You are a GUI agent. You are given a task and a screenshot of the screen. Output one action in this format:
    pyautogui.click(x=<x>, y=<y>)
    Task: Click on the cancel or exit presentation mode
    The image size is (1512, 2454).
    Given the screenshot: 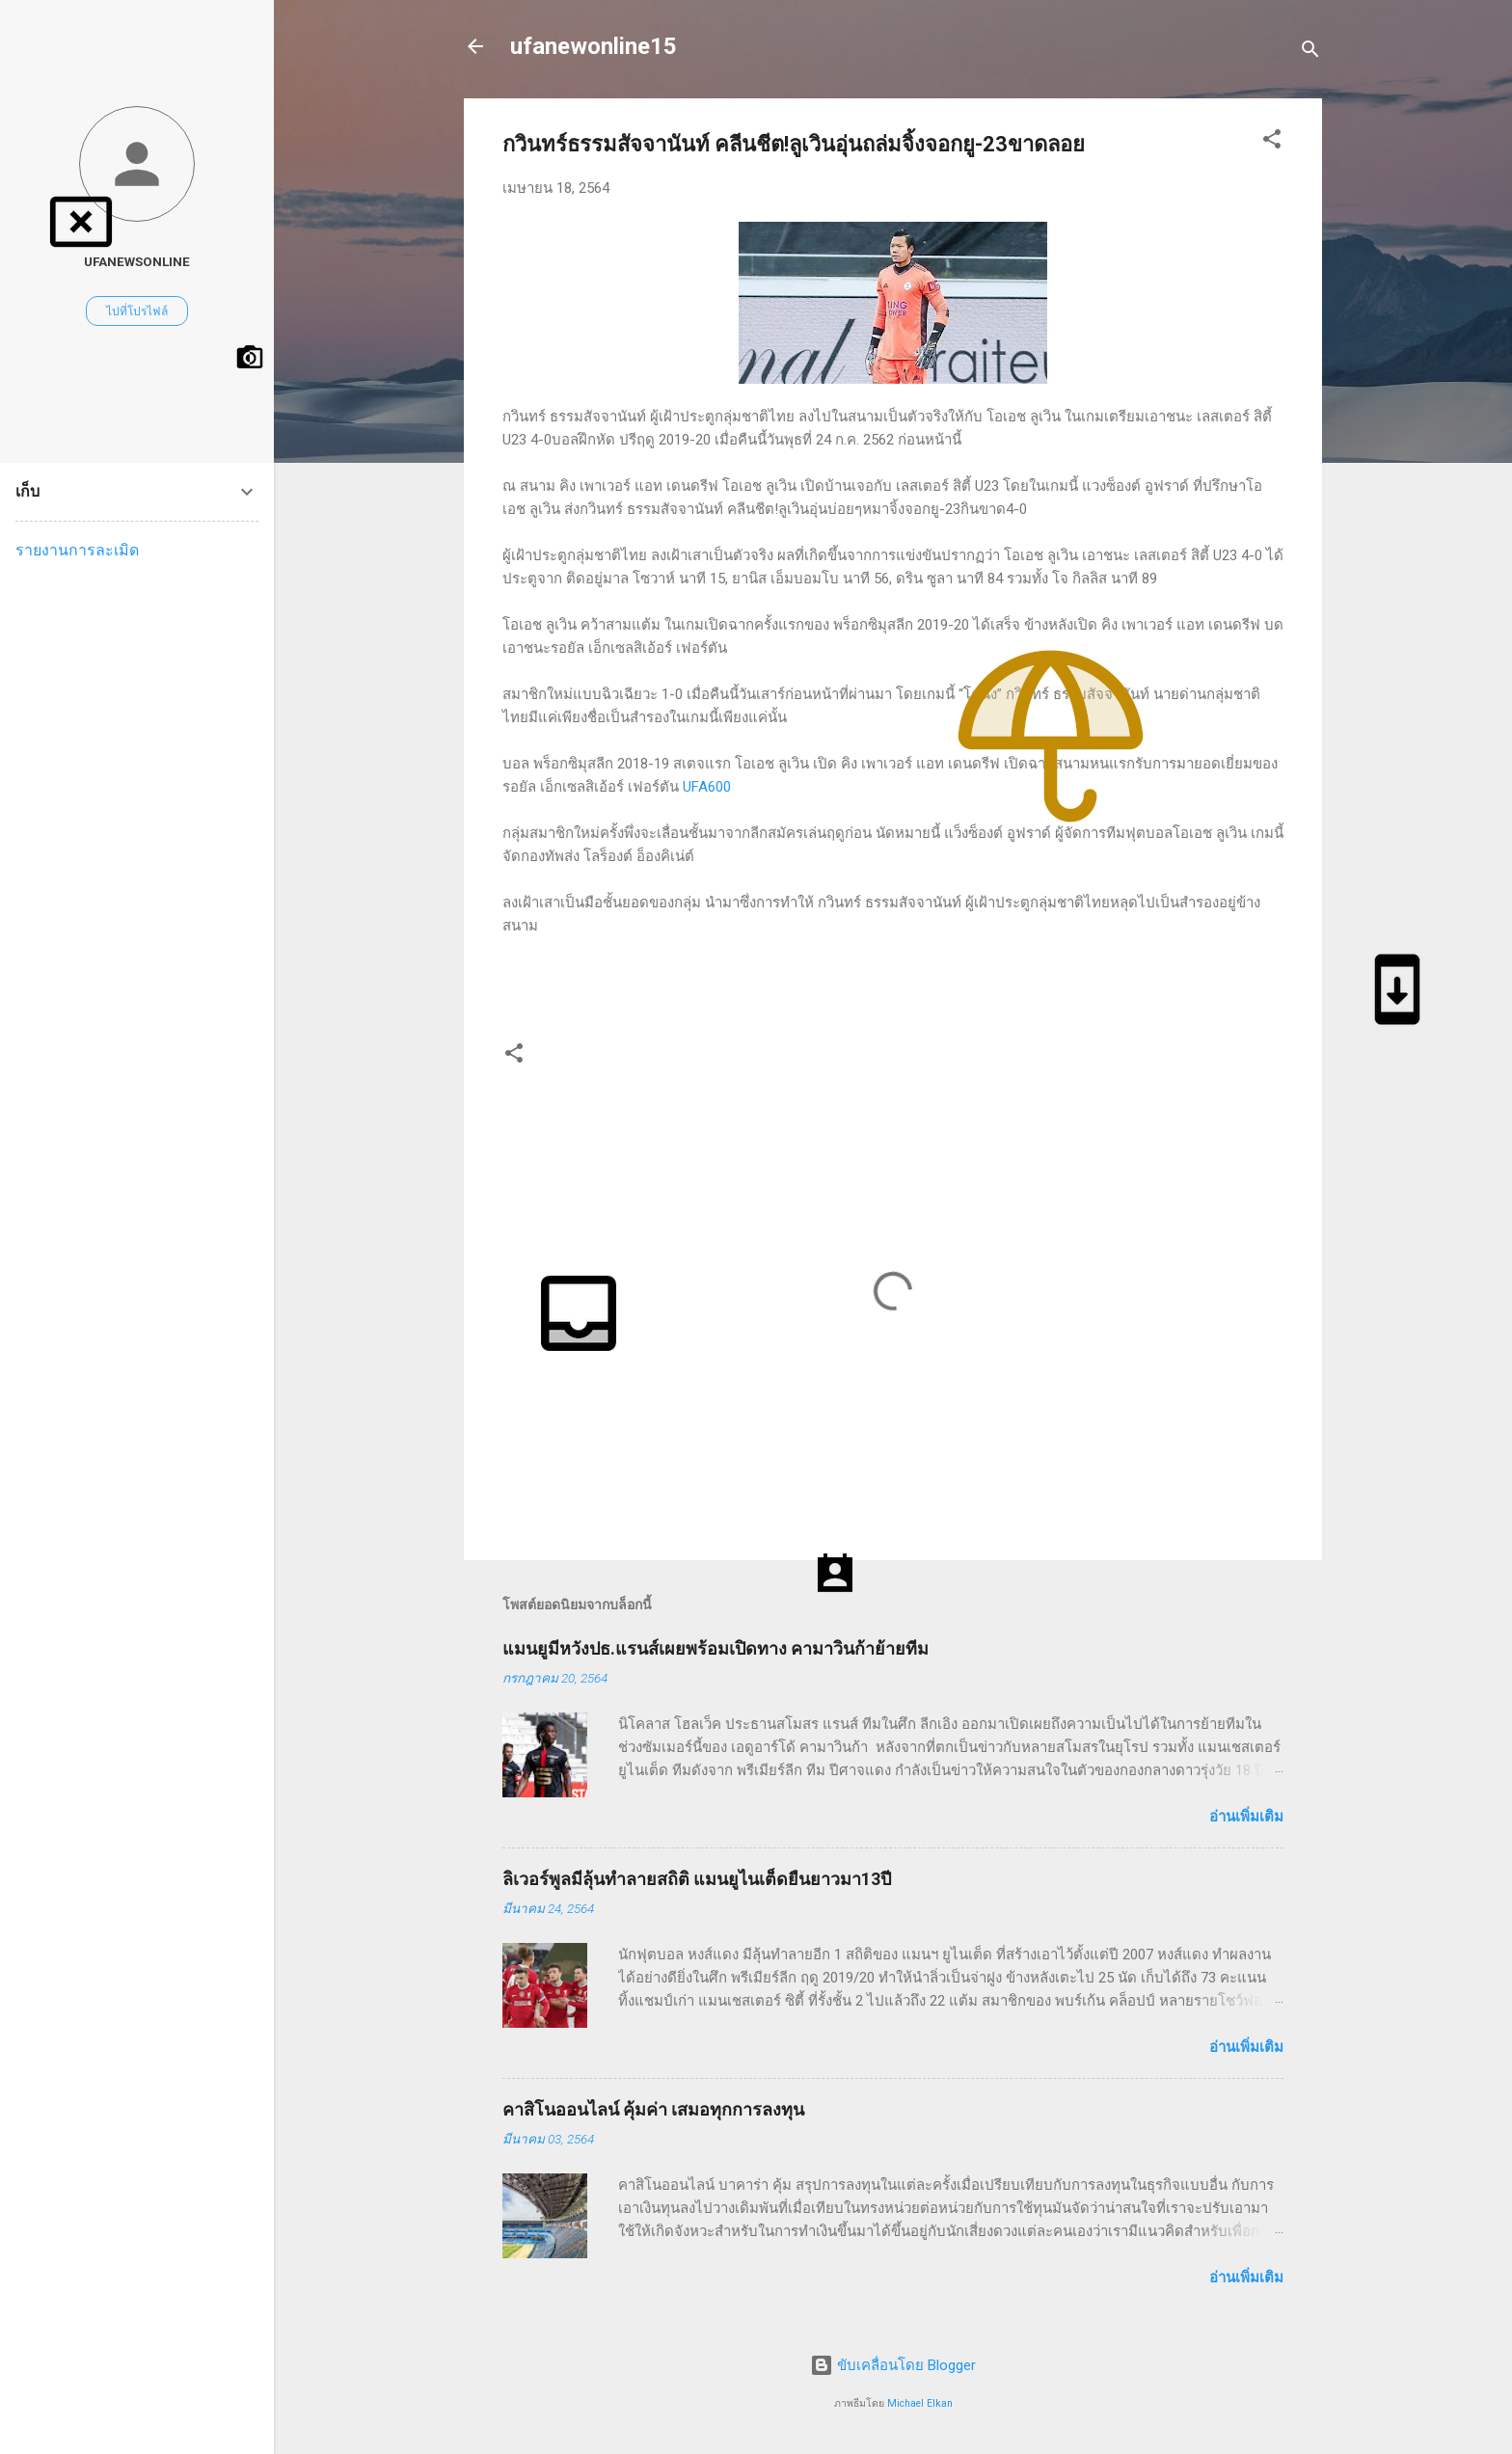 What is the action you would take?
    pyautogui.click(x=81, y=222)
    